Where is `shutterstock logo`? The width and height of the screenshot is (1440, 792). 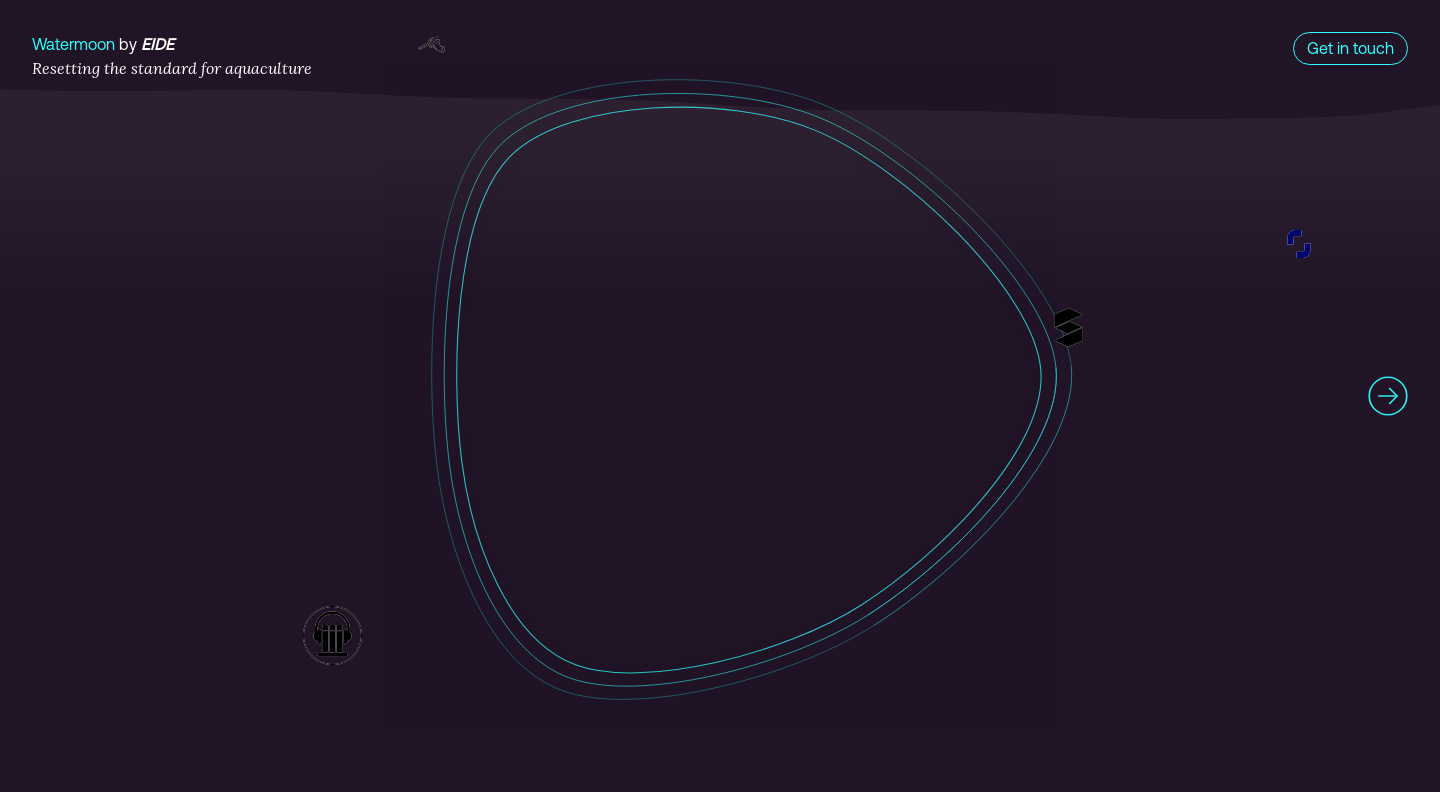 shutterstock logo is located at coordinates (1299, 244).